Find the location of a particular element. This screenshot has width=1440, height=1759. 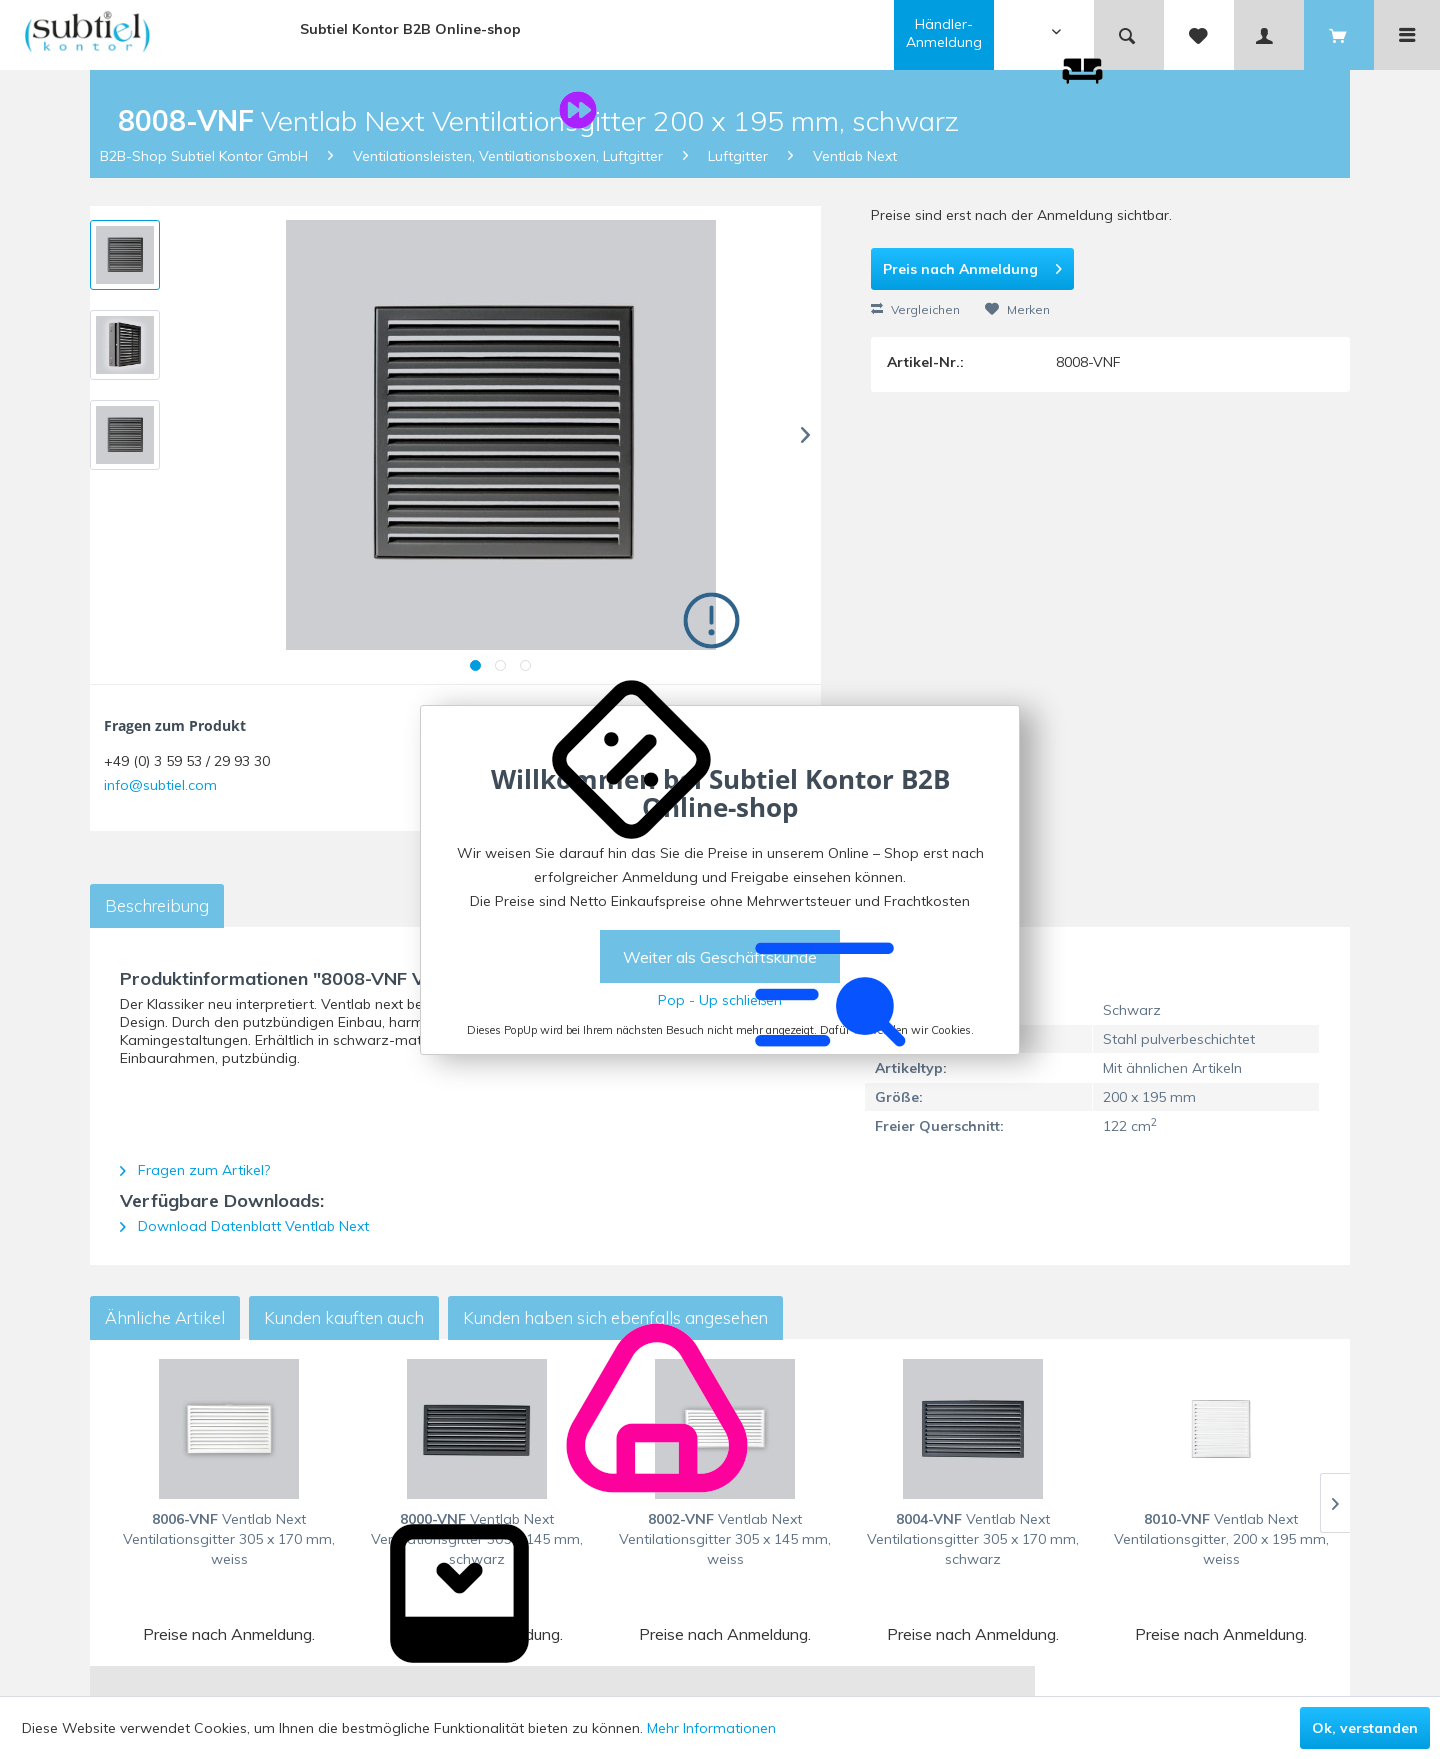

skip forward in media playback is located at coordinates (578, 110).